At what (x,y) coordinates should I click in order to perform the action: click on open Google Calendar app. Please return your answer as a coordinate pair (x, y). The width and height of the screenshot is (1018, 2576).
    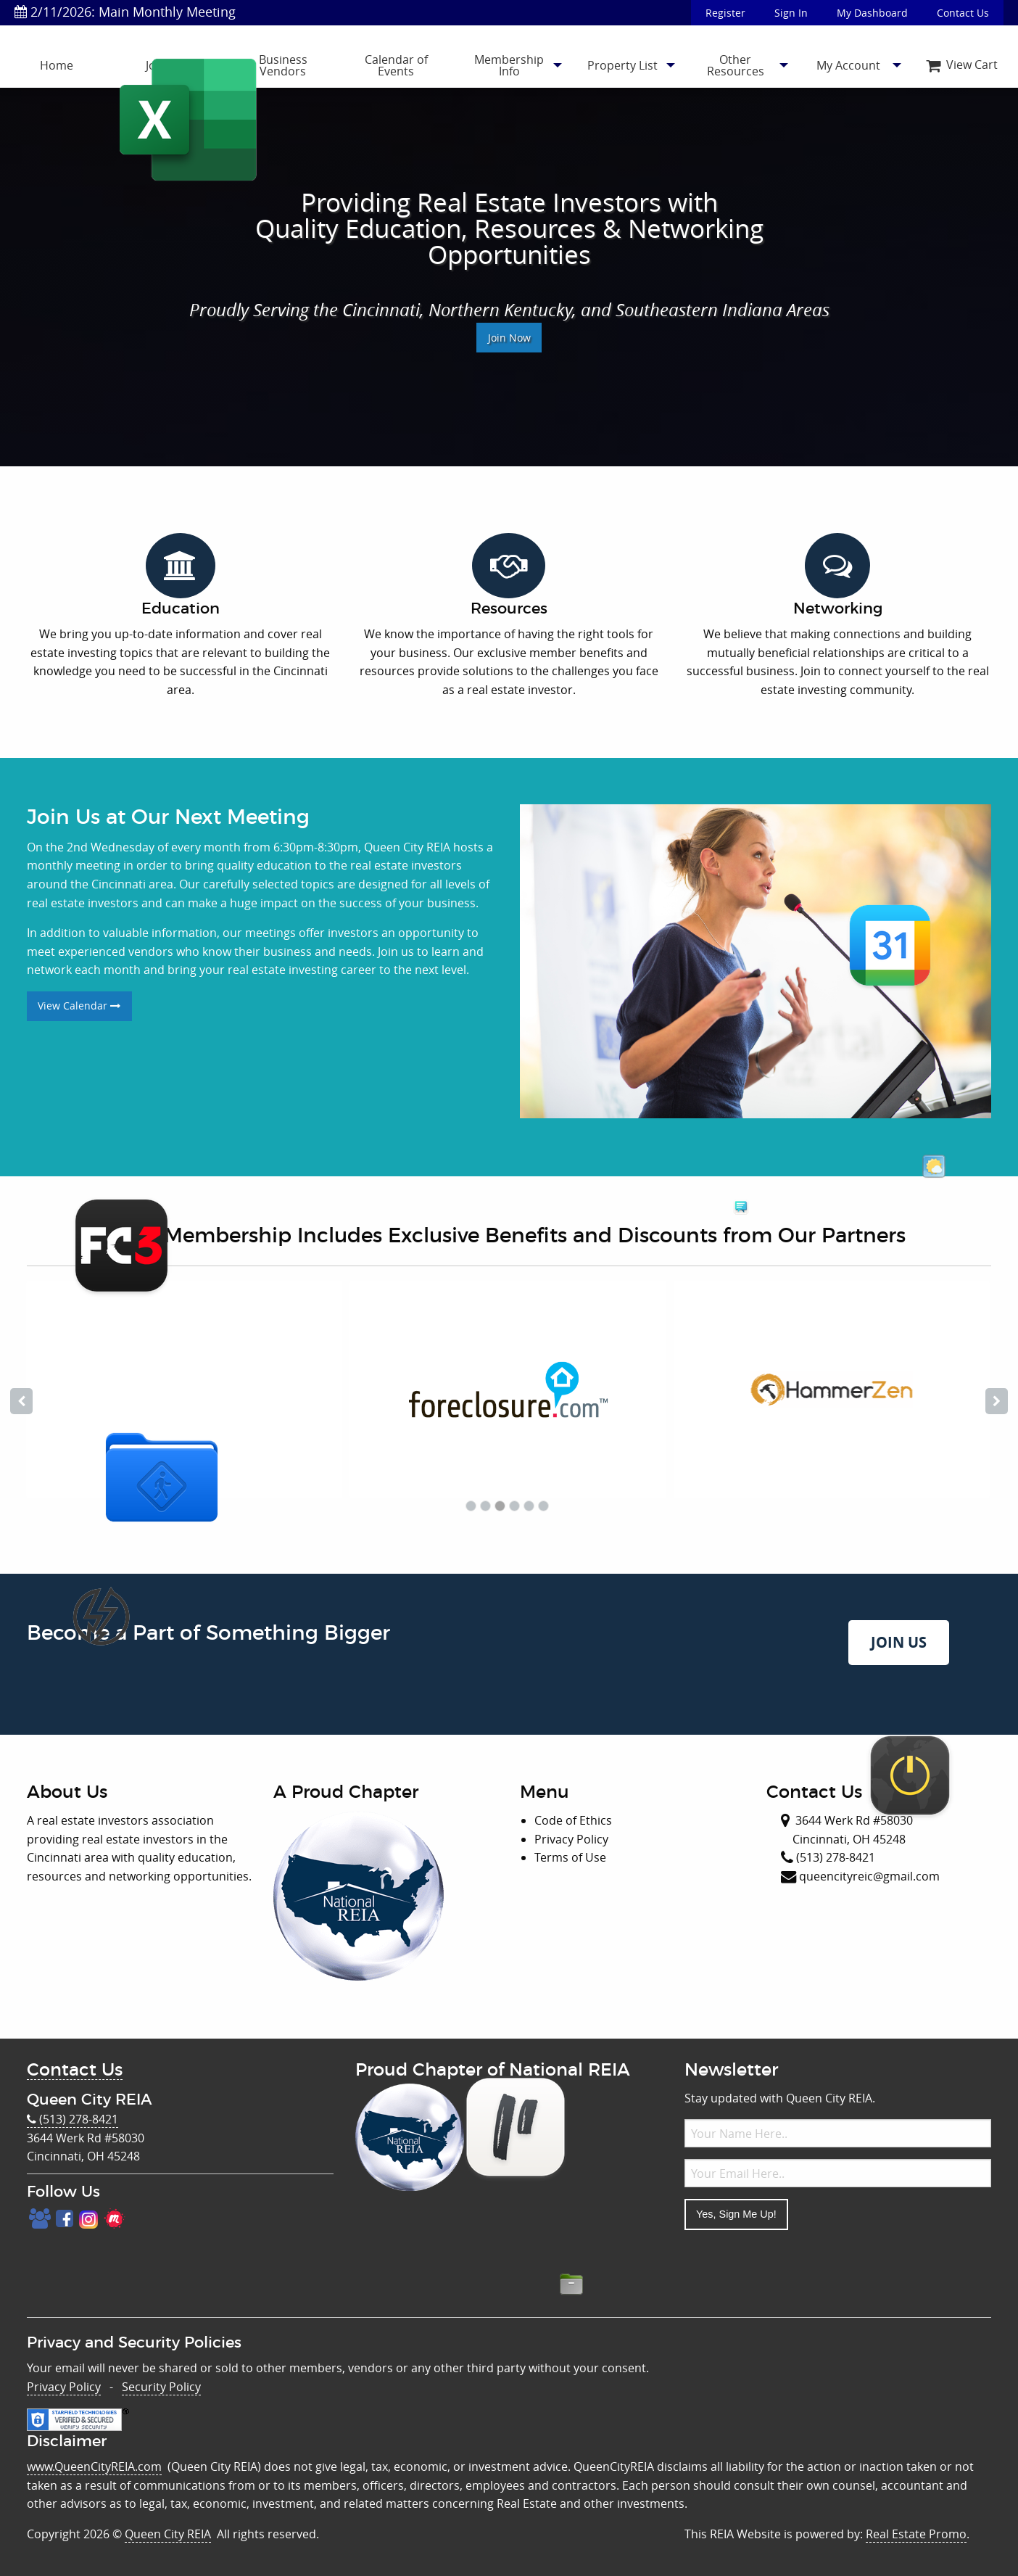
    Looking at the image, I should click on (890, 945).